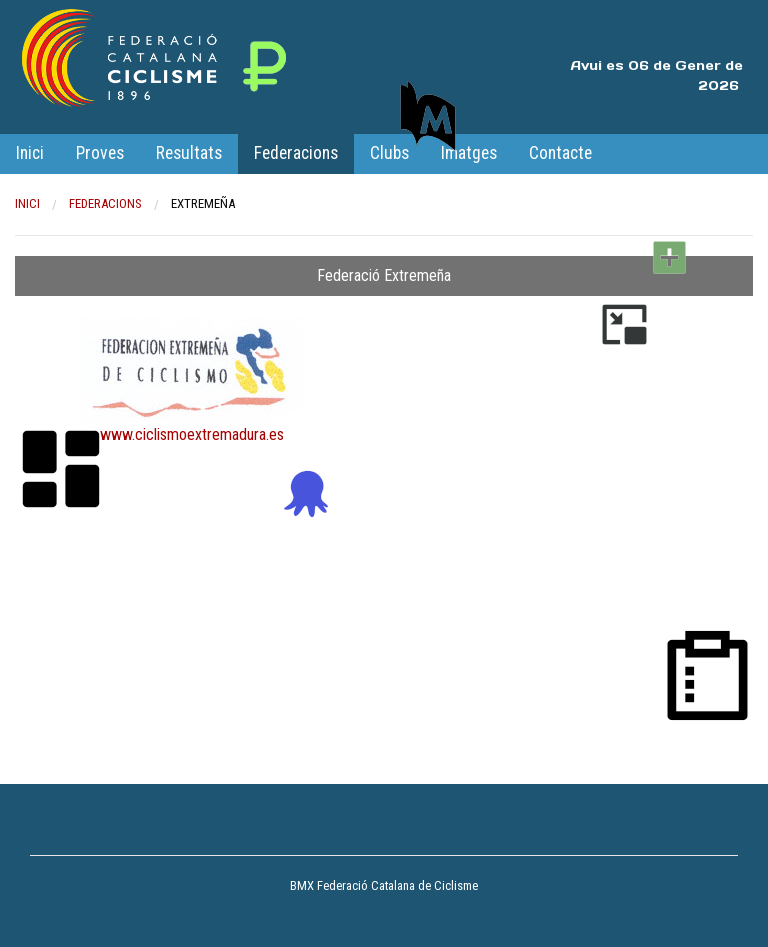  Describe the element at coordinates (428, 116) in the screenshot. I see `access PubMed medical research database` at that location.